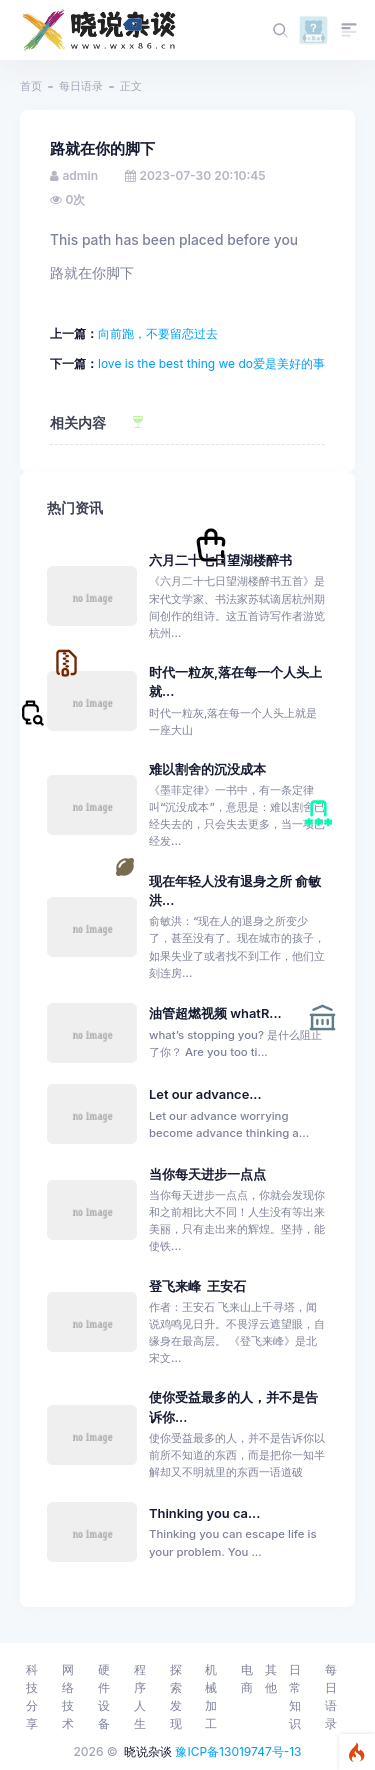 This screenshot has width=375, height=1770. I want to click on indicates fresh or organic content, so click(125, 867).